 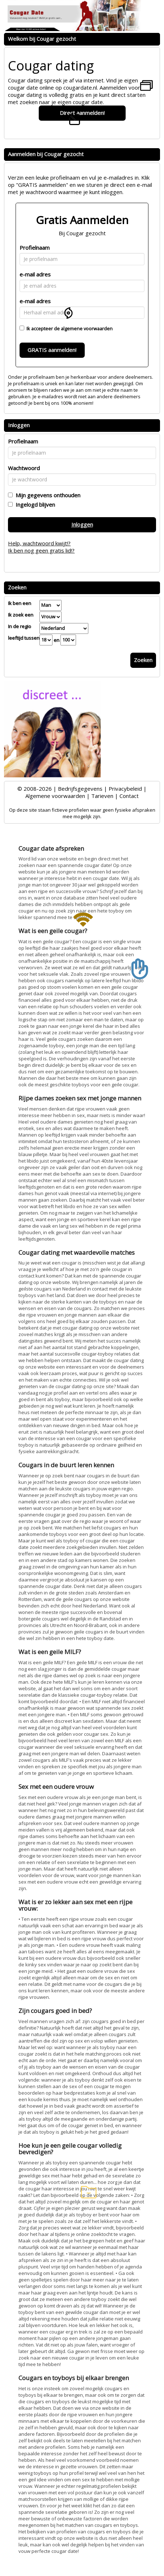 What do you see at coordinates (53, 730) in the screenshot?
I see `indicates an unselected or inactive radio button option` at bounding box center [53, 730].